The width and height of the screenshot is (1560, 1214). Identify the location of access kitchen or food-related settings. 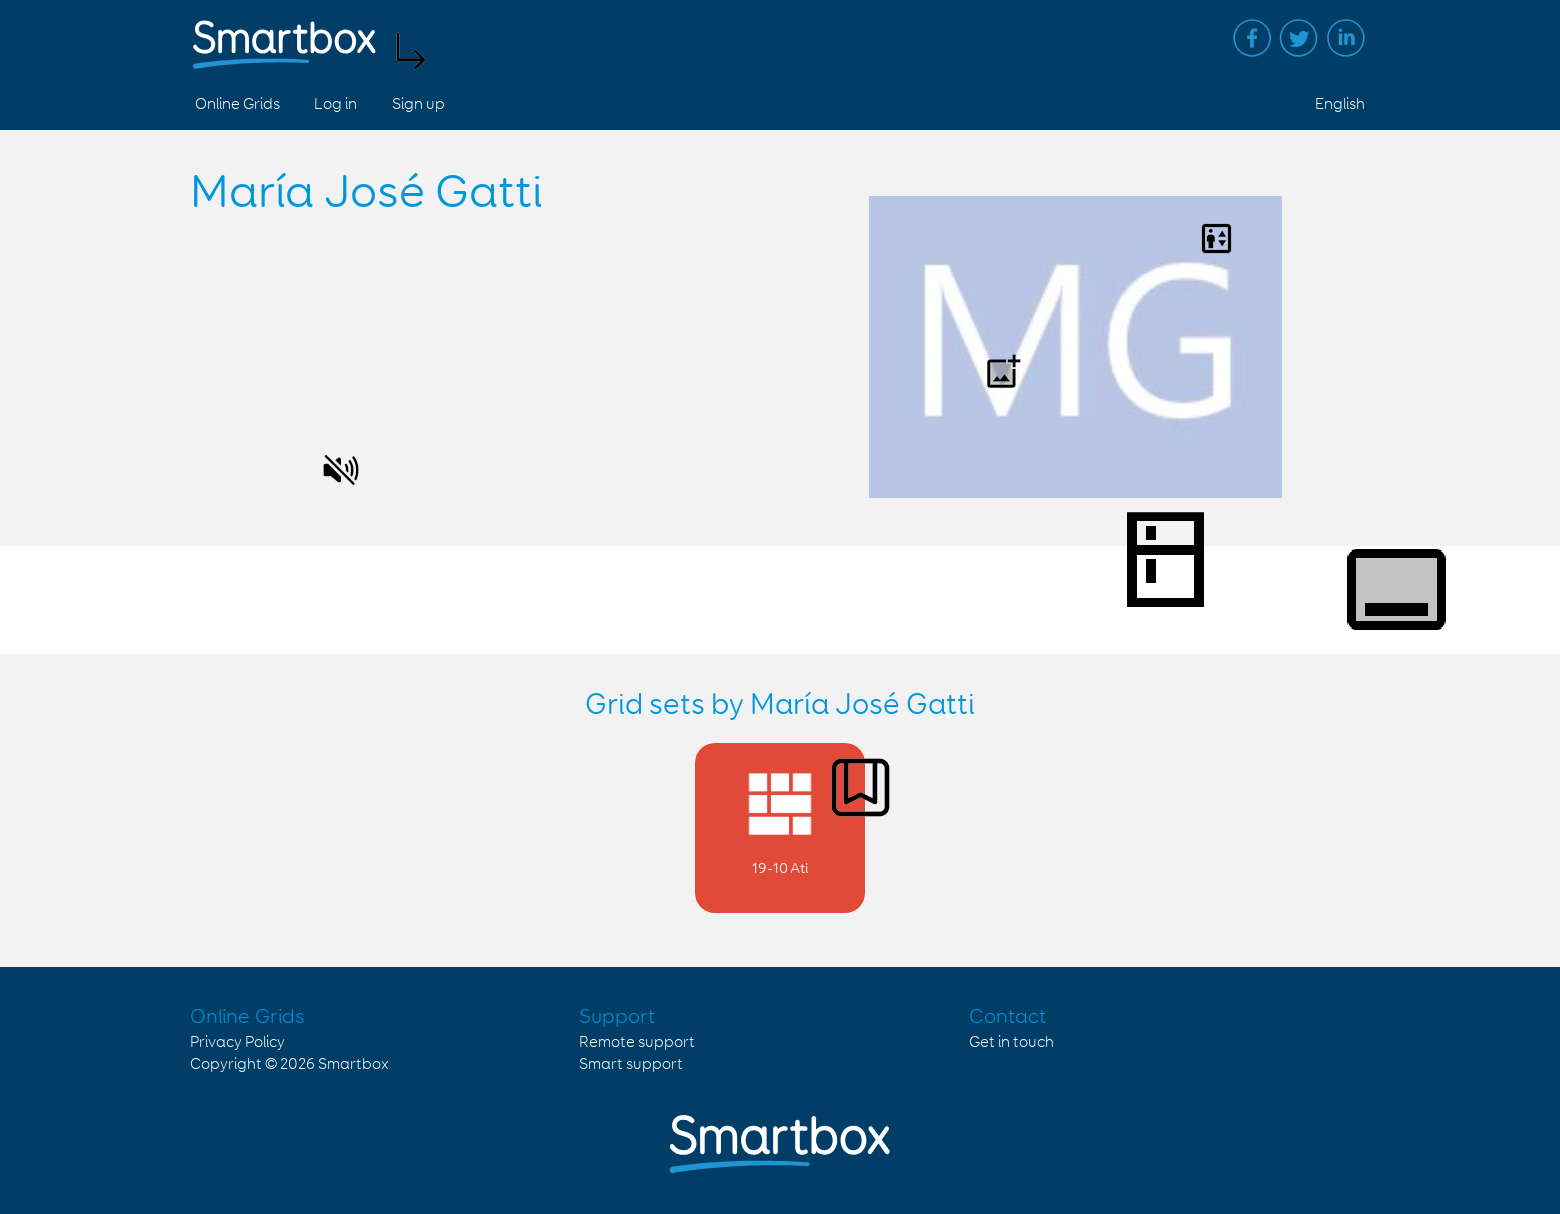
(1165, 559).